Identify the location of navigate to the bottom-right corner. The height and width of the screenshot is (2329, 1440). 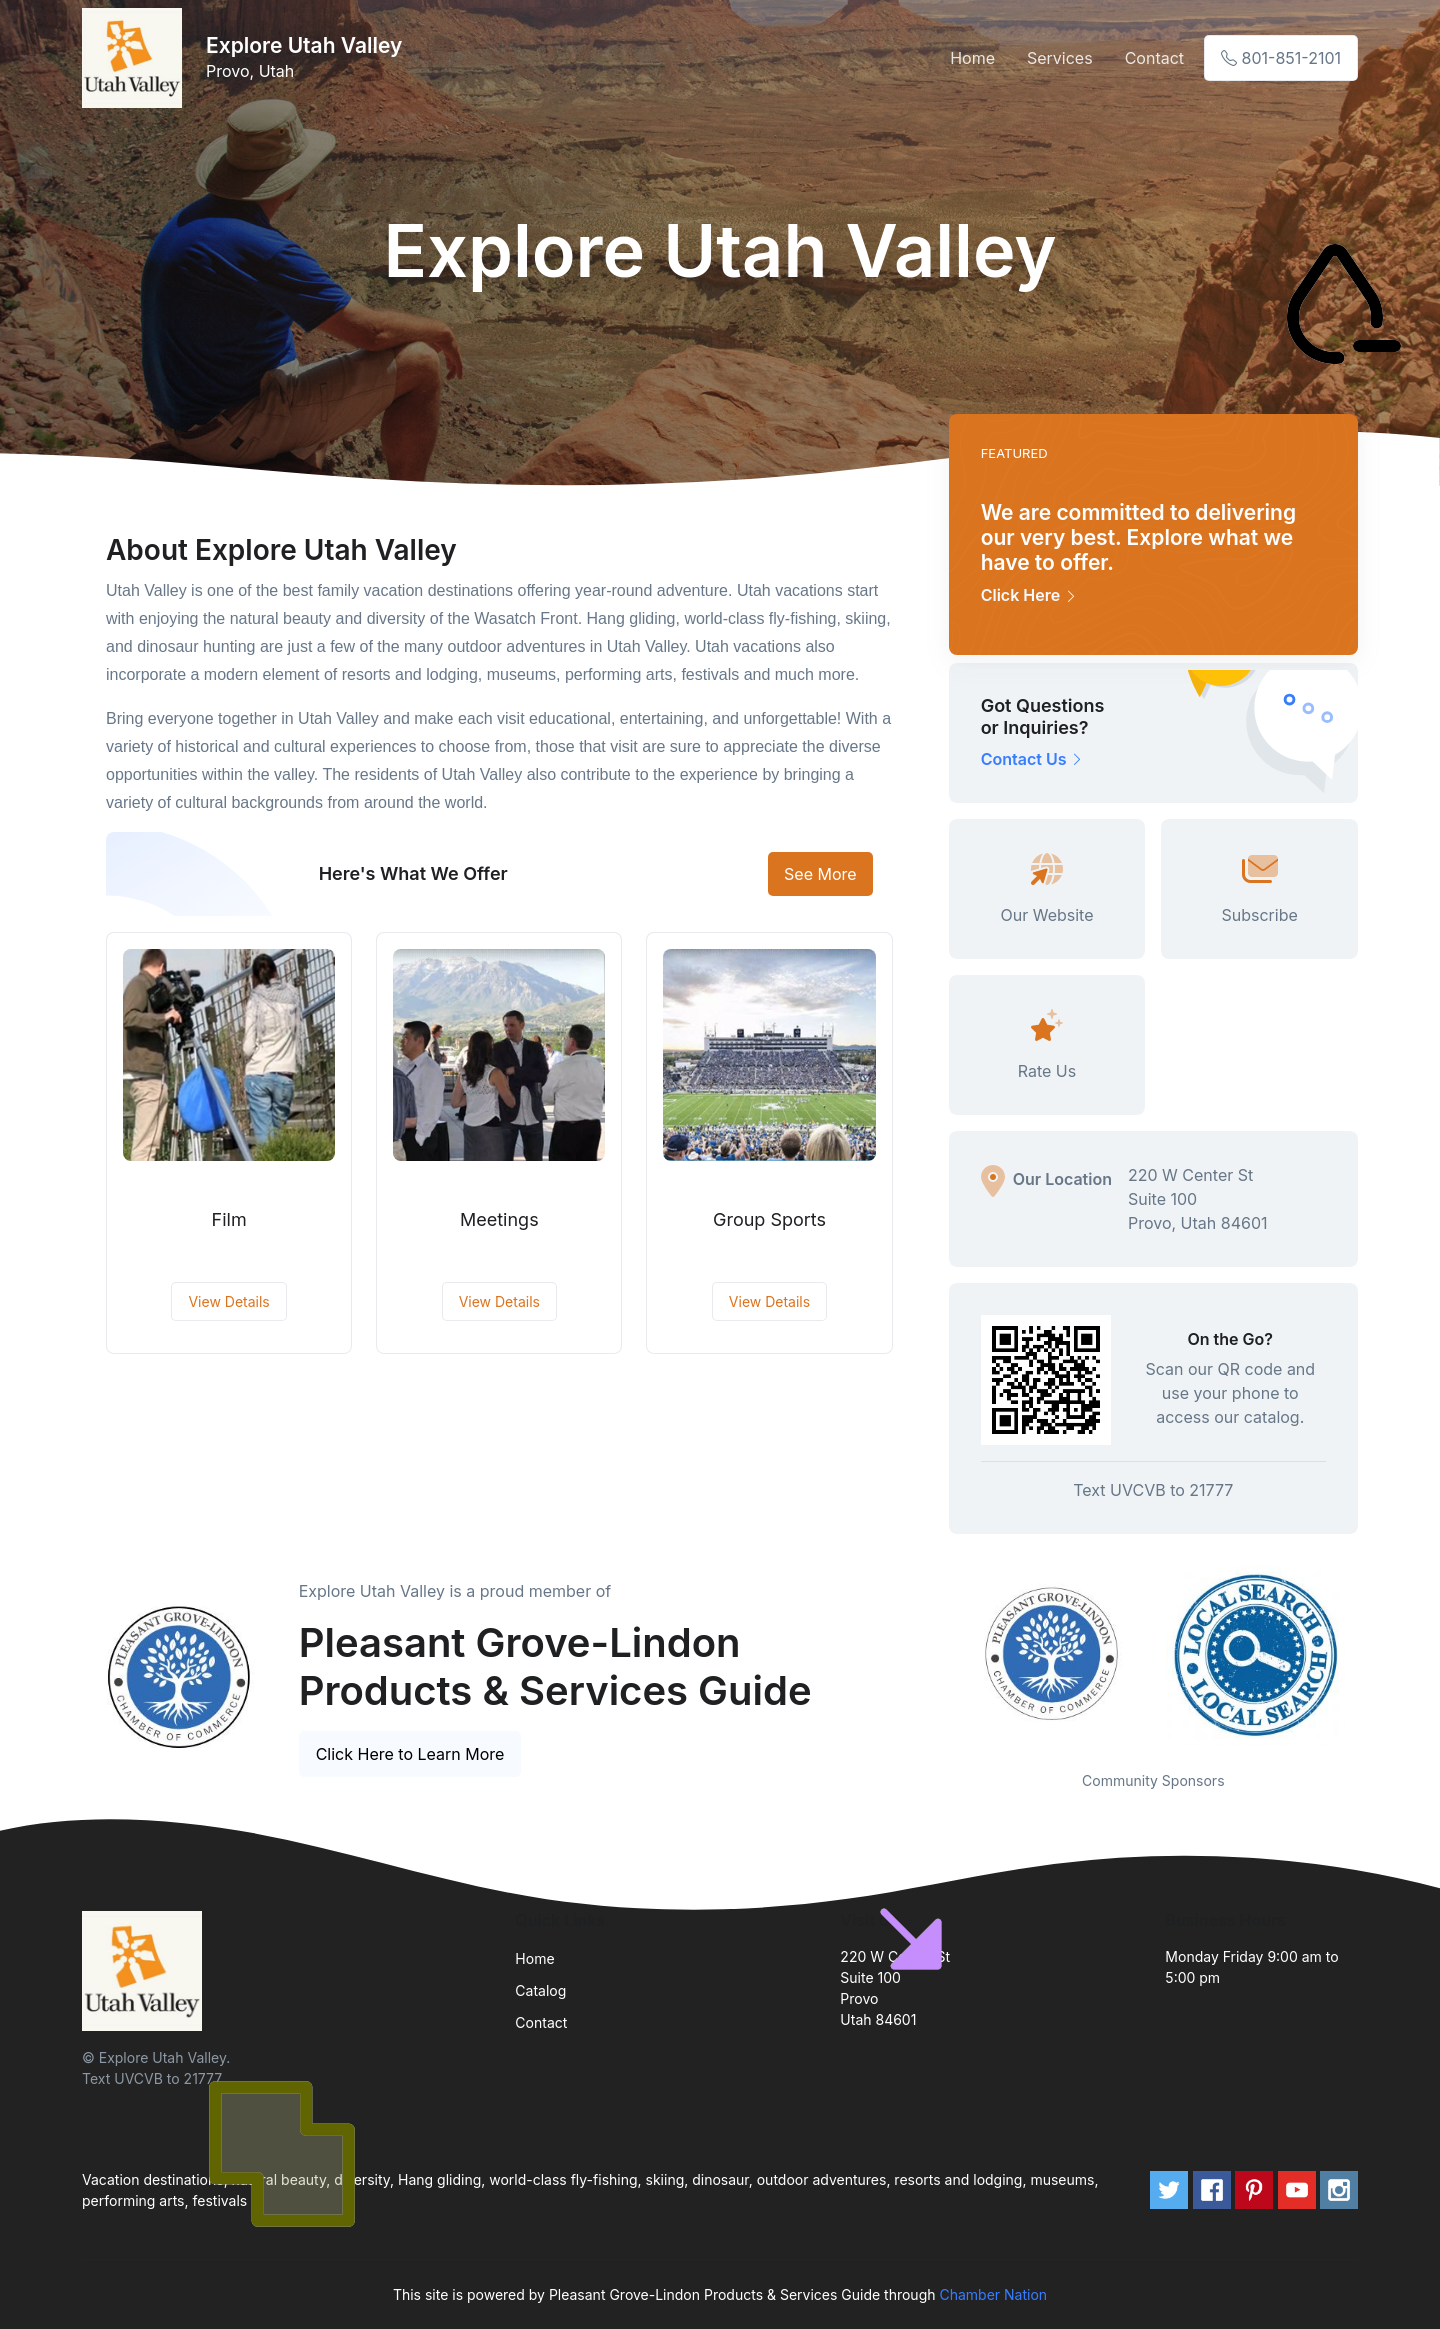
(911, 1939).